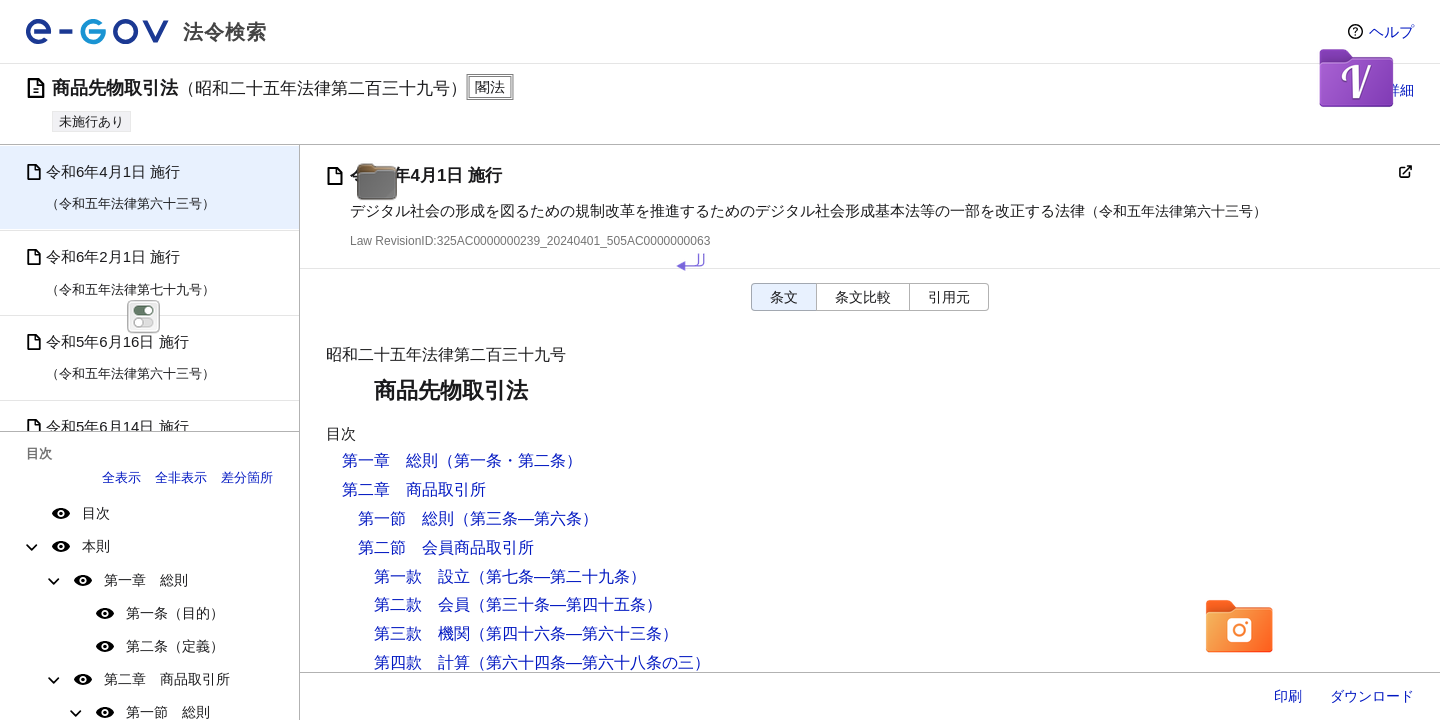 The width and height of the screenshot is (1440, 720). What do you see at coordinates (143, 316) in the screenshot?
I see `open desktop preferences or settings` at bounding box center [143, 316].